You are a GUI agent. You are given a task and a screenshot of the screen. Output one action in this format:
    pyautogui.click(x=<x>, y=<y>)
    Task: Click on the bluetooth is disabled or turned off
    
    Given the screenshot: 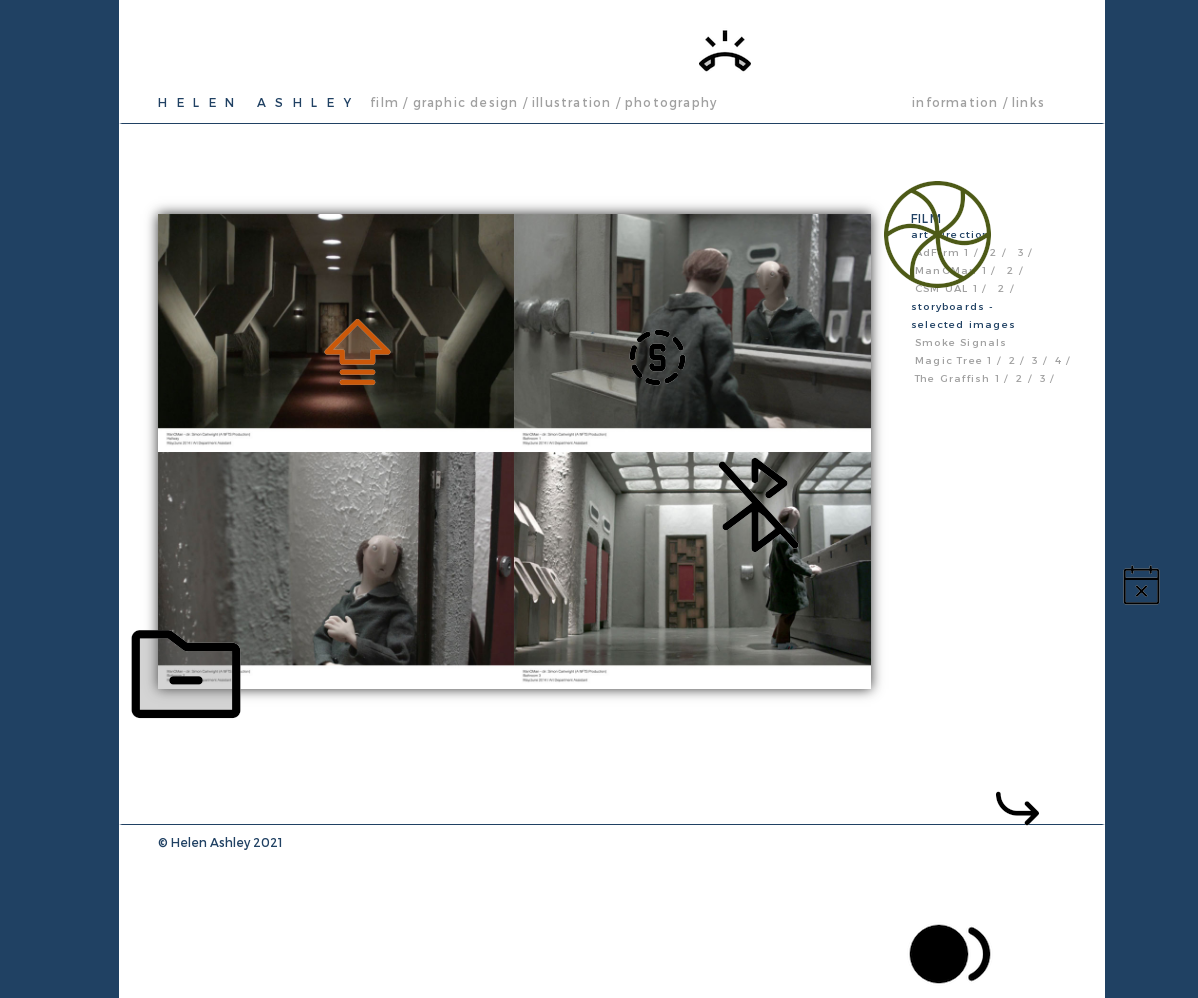 What is the action you would take?
    pyautogui.click(x=755, y=505)
    